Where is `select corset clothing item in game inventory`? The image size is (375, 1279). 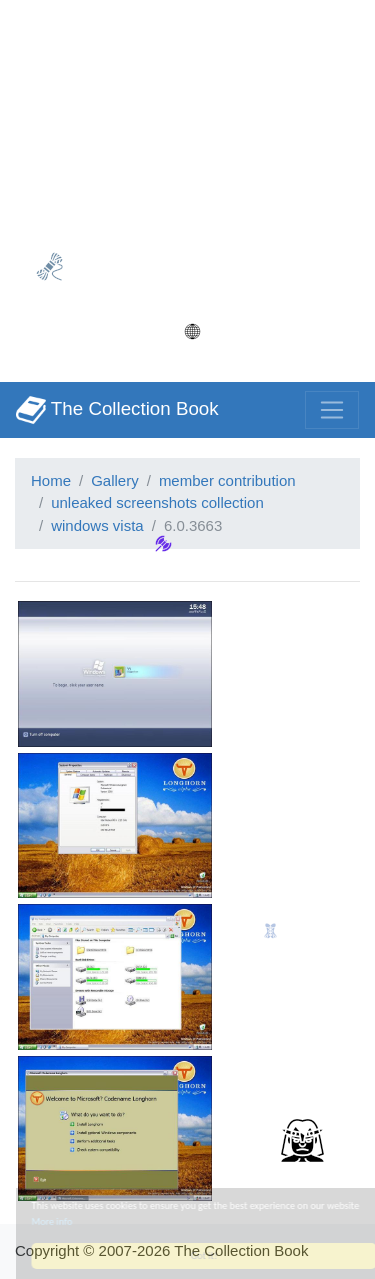
select corset clothing item in game inventory is located at coordinates (270, 930).